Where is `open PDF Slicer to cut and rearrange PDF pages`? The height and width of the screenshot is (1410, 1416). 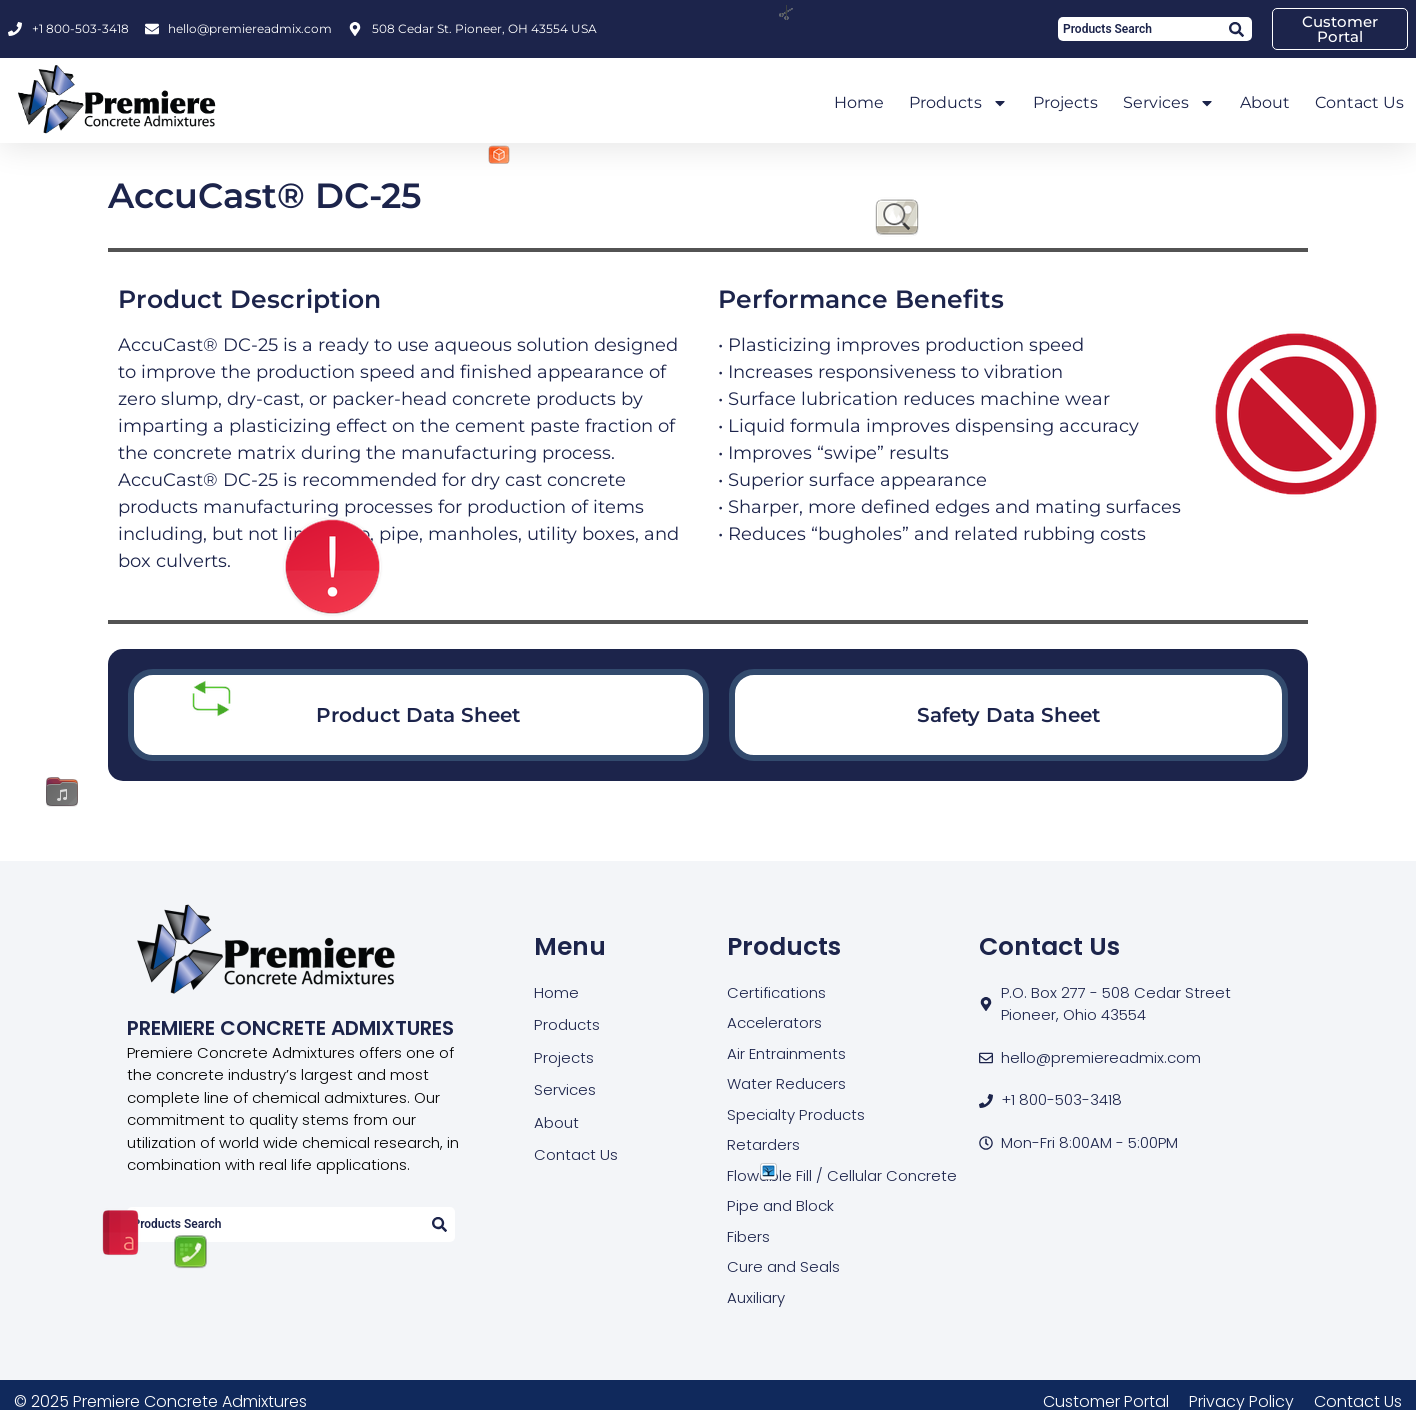
open PDF Slicer to cut and rearrange PDF pages is located at coordinates (786, 12).